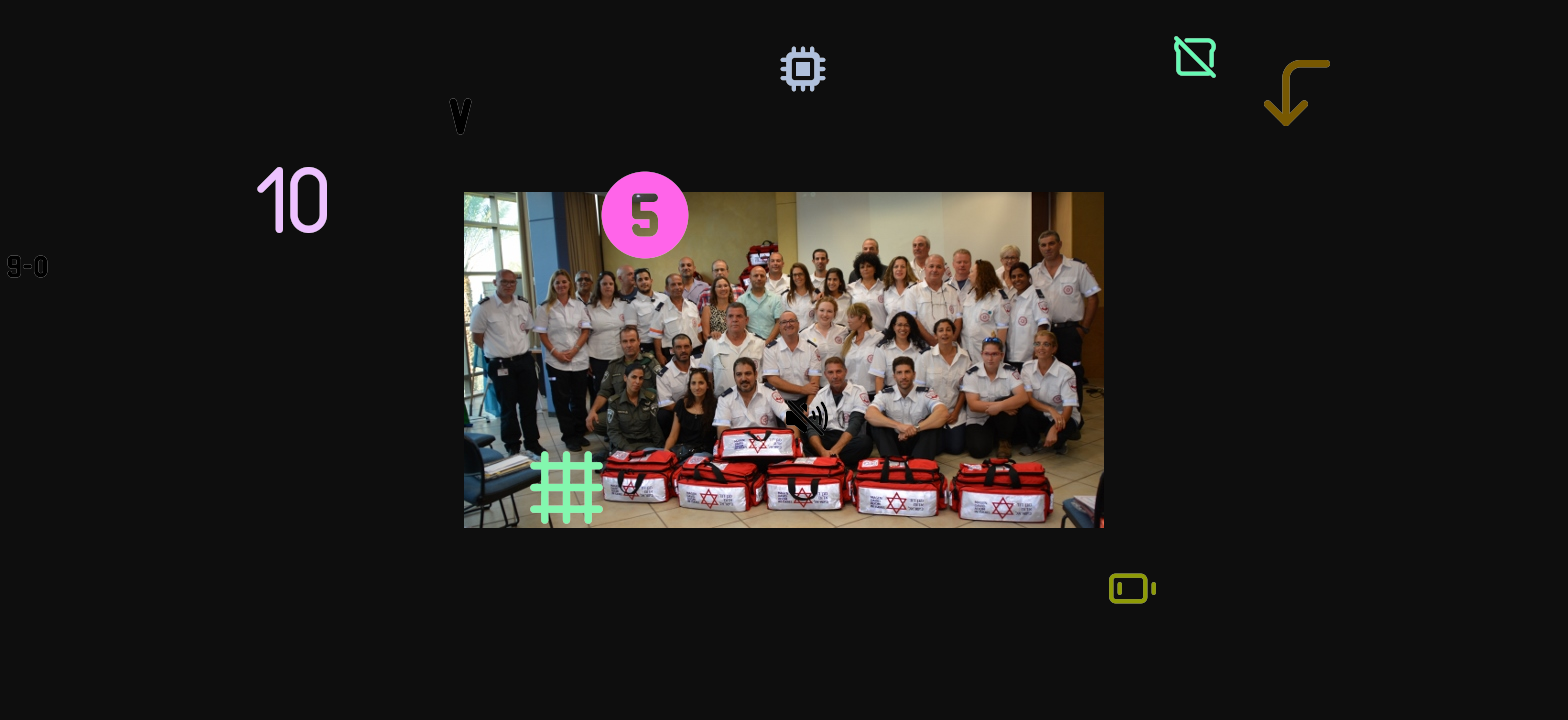 The image size is (1568, 720). I want to click on indicates a "v" keyboard shortcut or hotkey, so click(460, 116).